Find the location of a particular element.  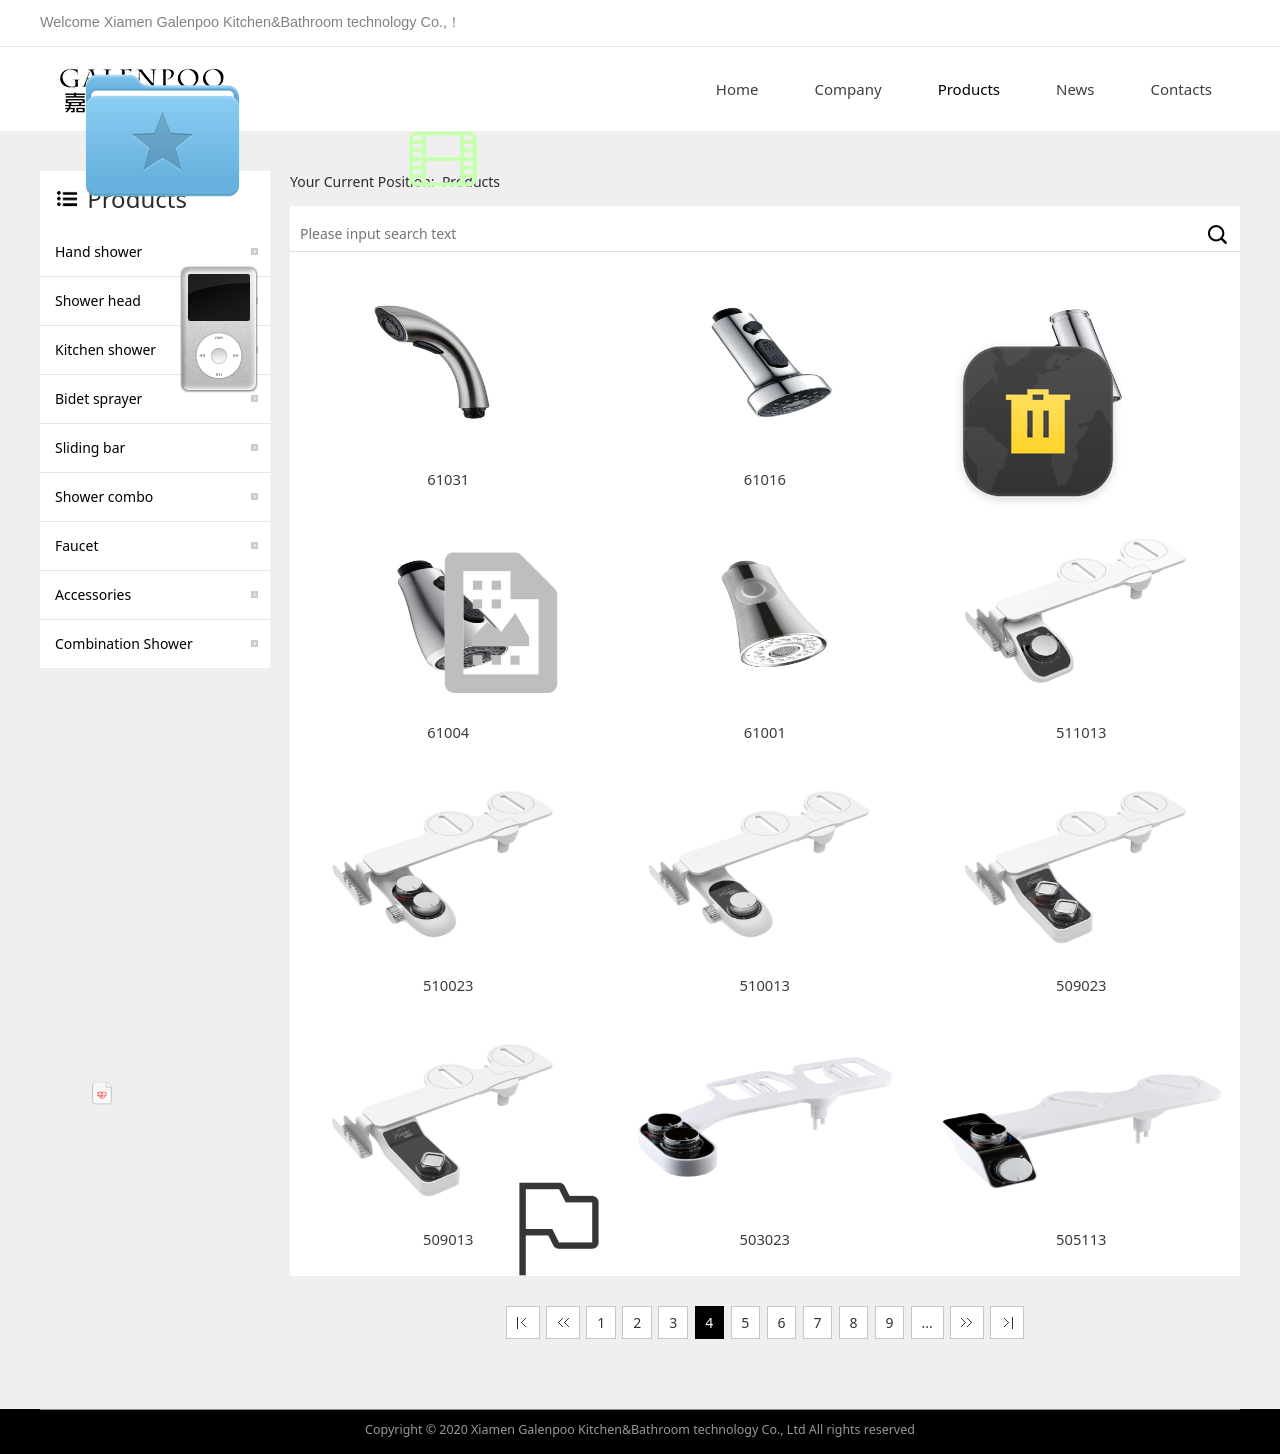

open video player application is located at coordinates (443, 161).